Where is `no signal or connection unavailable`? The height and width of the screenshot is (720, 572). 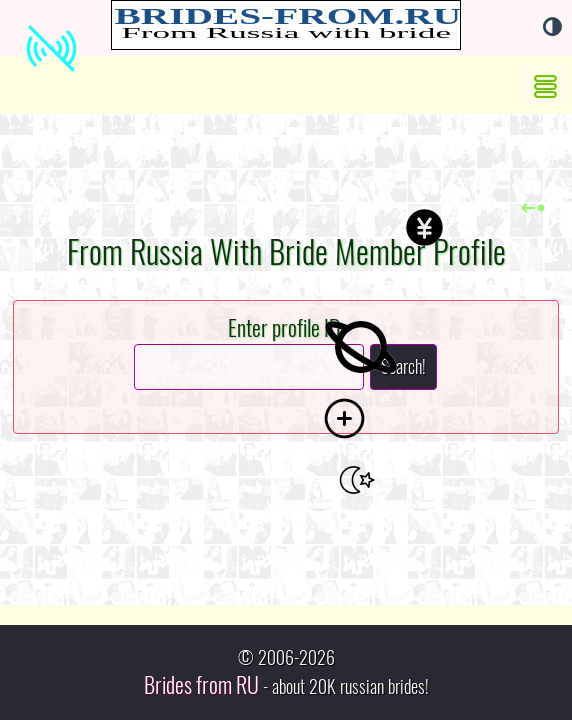 no signal or connection unavailable is located at coordinates (51, 48).